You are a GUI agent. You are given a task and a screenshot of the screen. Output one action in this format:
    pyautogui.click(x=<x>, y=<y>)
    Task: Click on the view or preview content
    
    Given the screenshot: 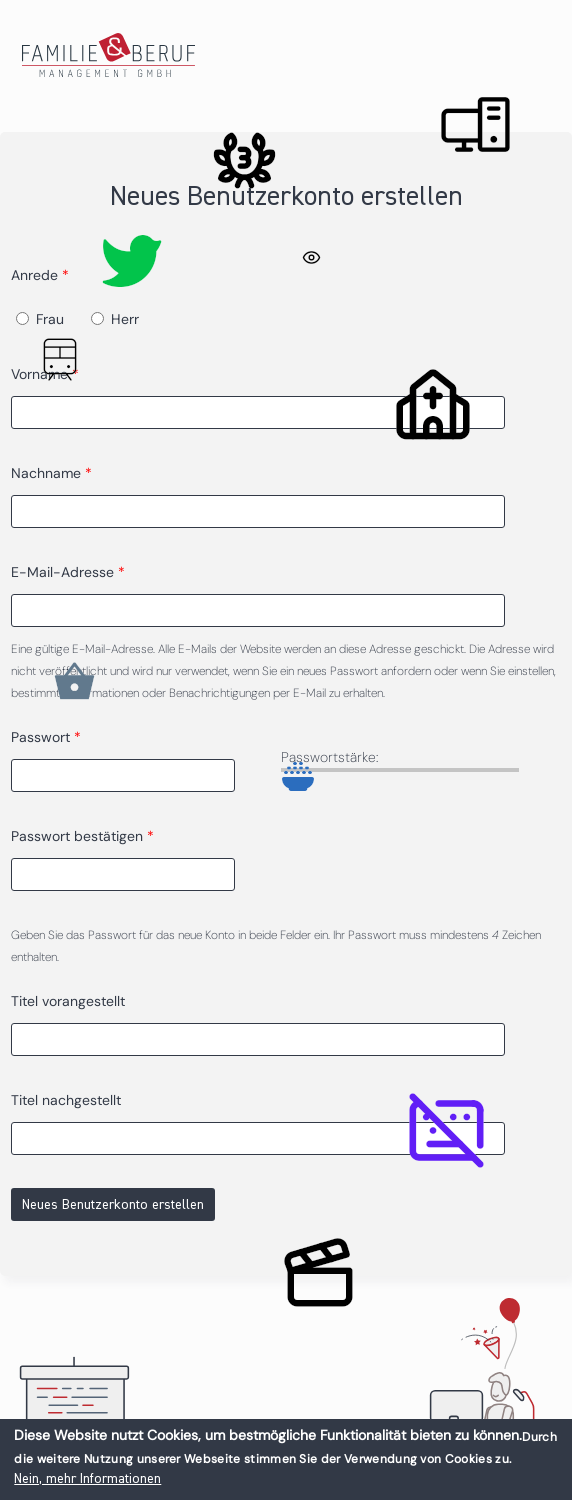 What is the action you would take?
    pyautogui.click(x=311, y=257)
    